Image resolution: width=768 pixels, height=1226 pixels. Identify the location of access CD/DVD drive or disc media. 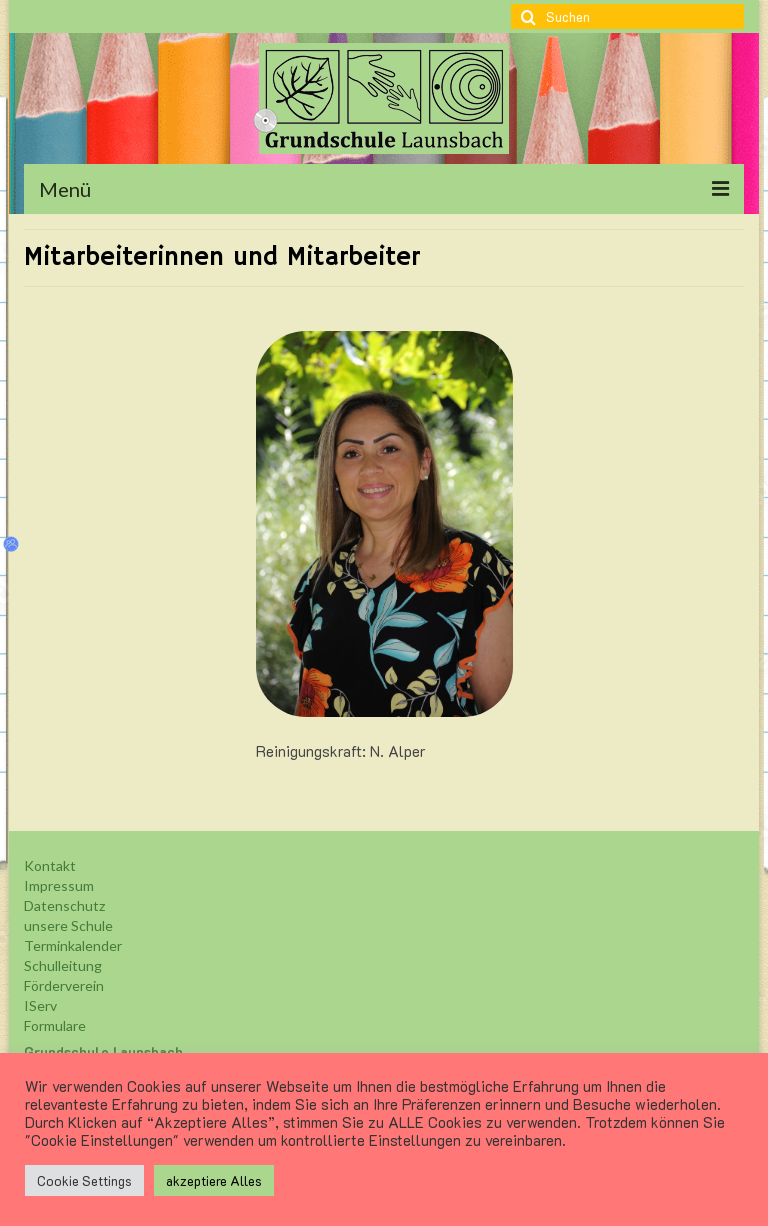
(265, 120).